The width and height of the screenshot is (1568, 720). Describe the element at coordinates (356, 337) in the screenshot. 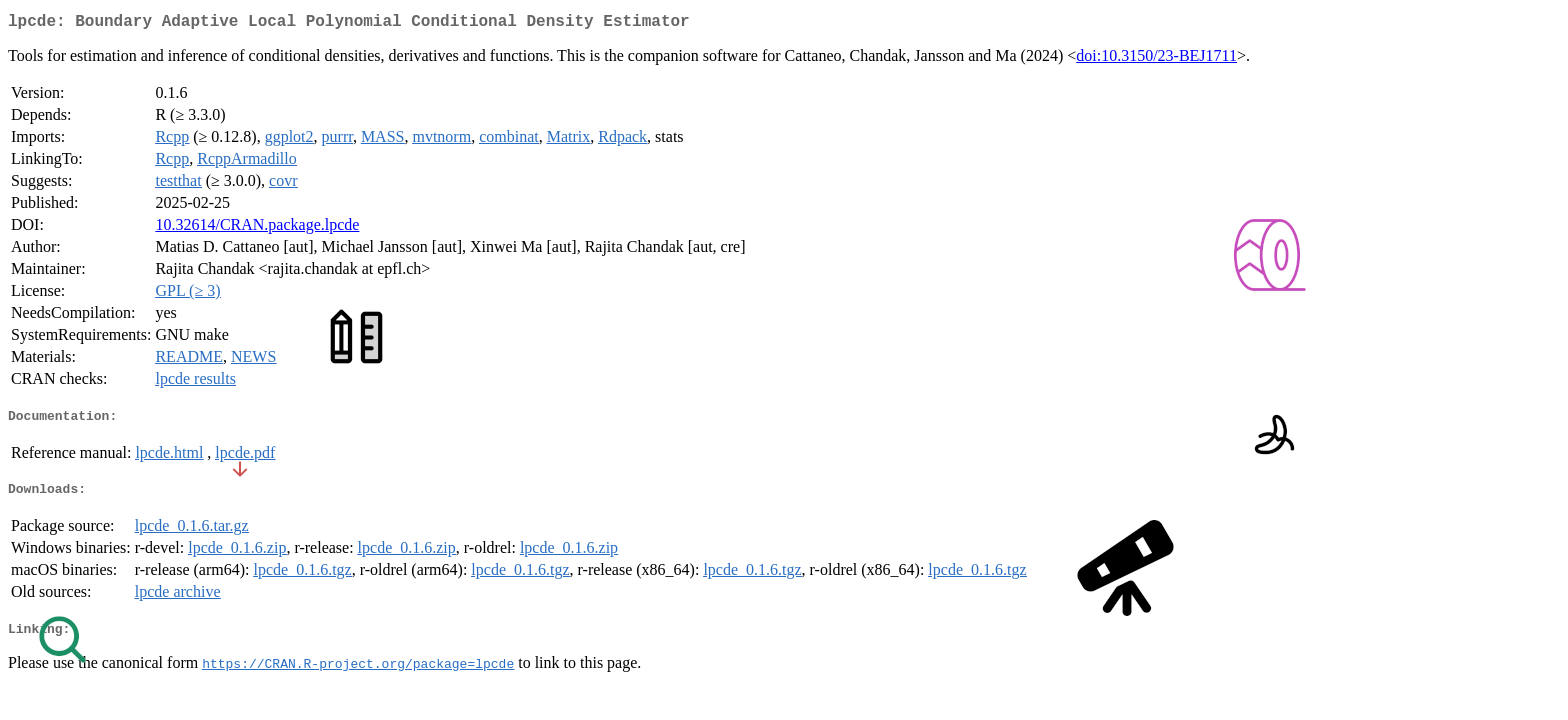

I see `access design or editing tools` at that location.